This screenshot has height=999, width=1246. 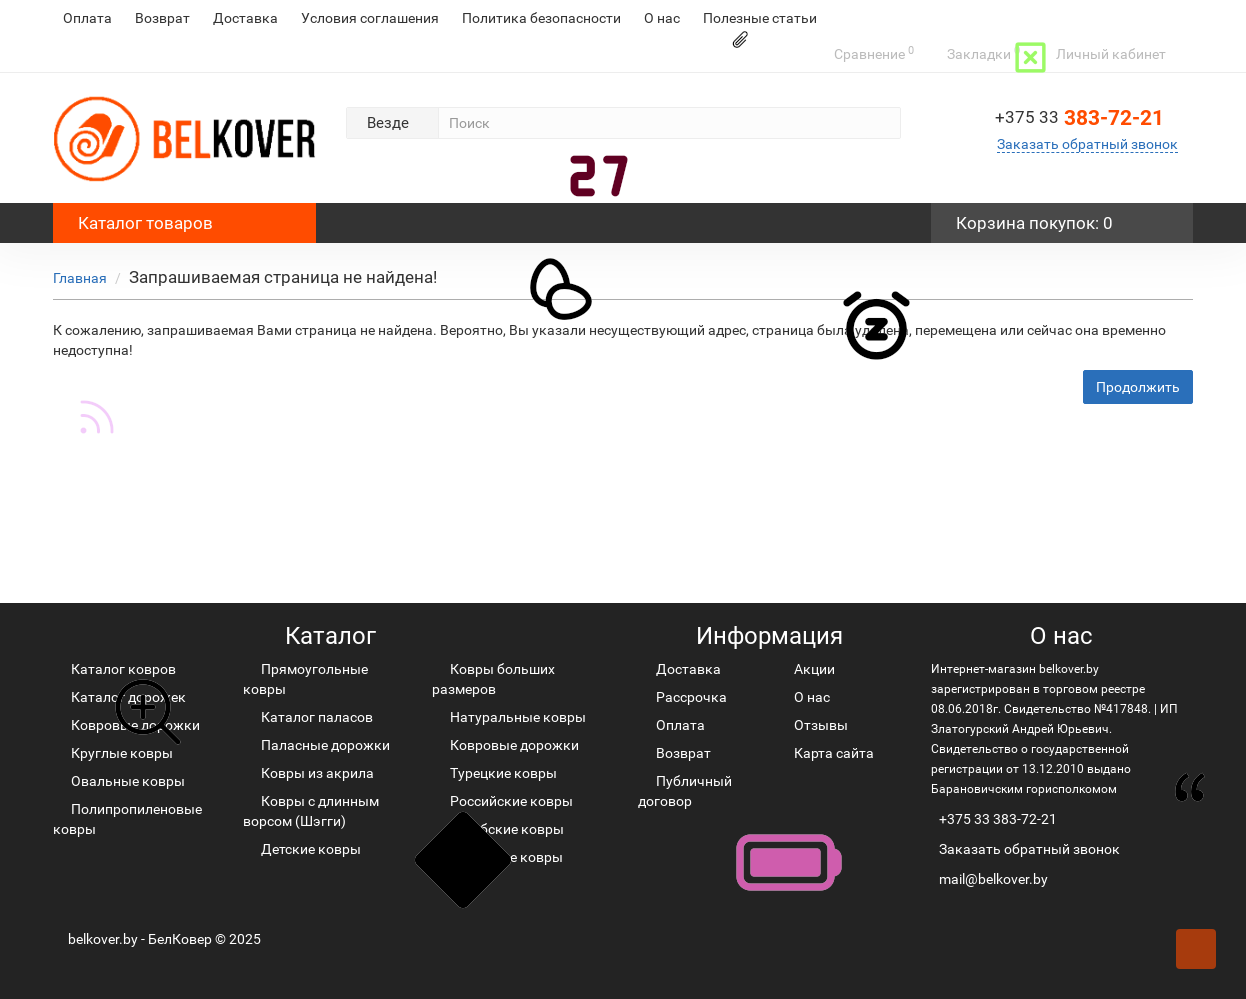 What do you see at coordinates (463, 860) in the screenshot?
I see `indicates premium or luxury status` at bounding box center [463, 860].